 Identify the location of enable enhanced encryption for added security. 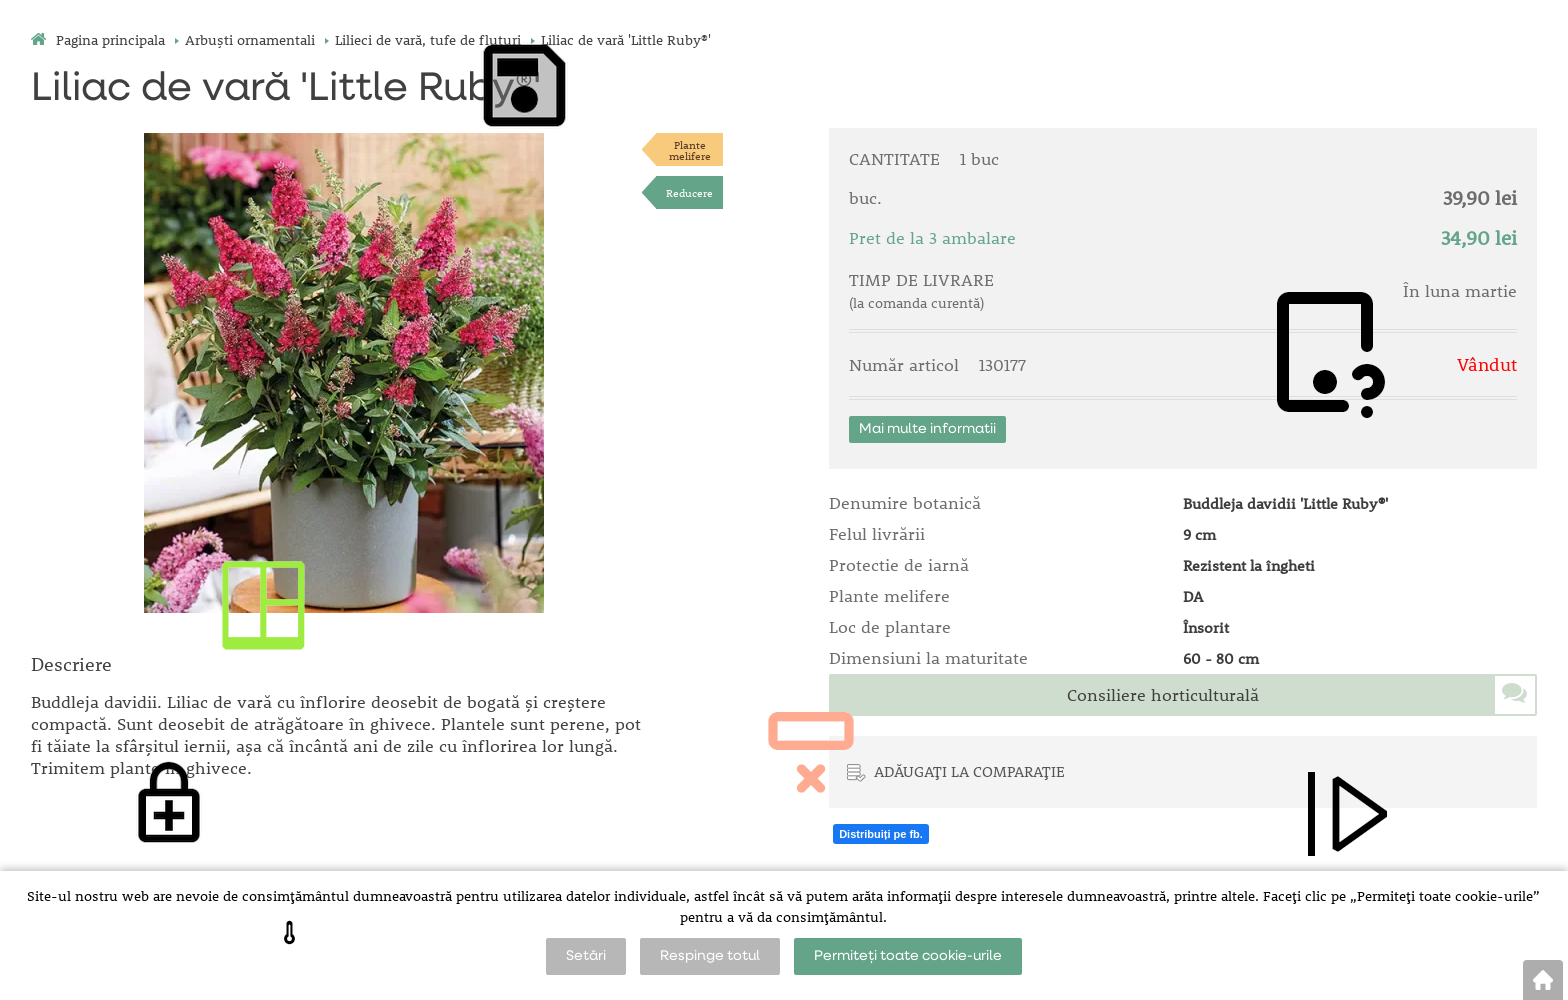
(169, 804).